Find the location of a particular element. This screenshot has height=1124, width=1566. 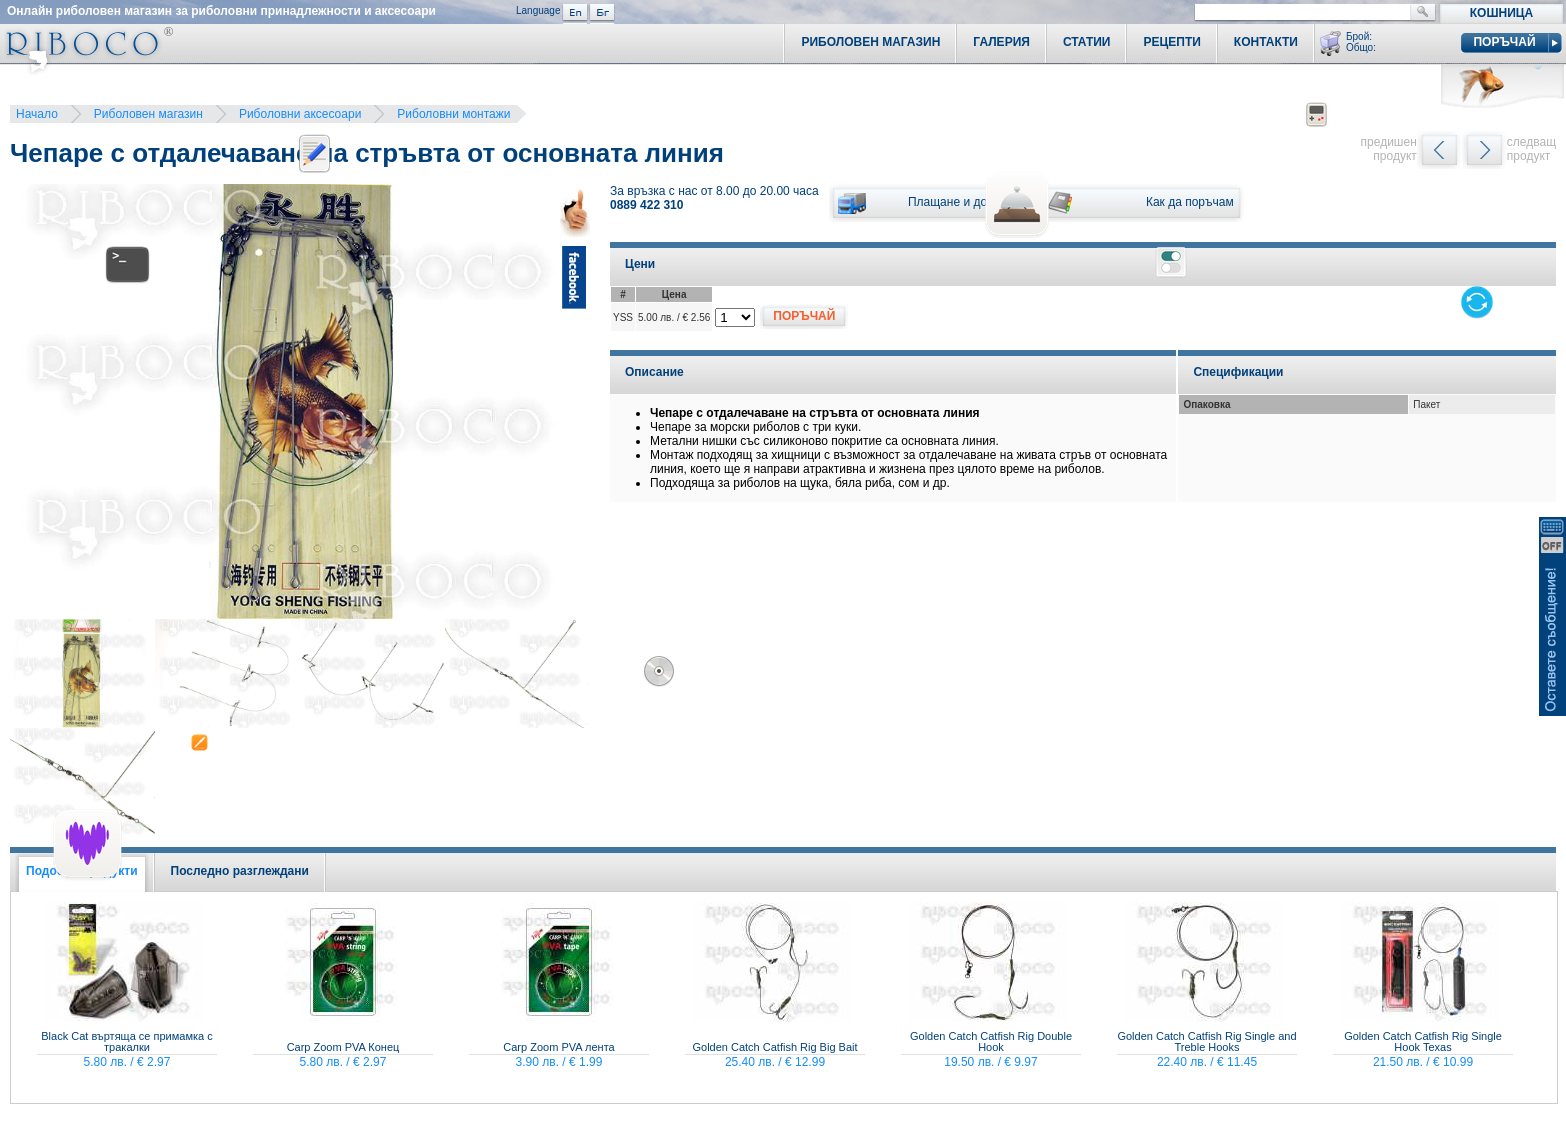

access DVD drive or optical disc is located at coordinates (659, 671).